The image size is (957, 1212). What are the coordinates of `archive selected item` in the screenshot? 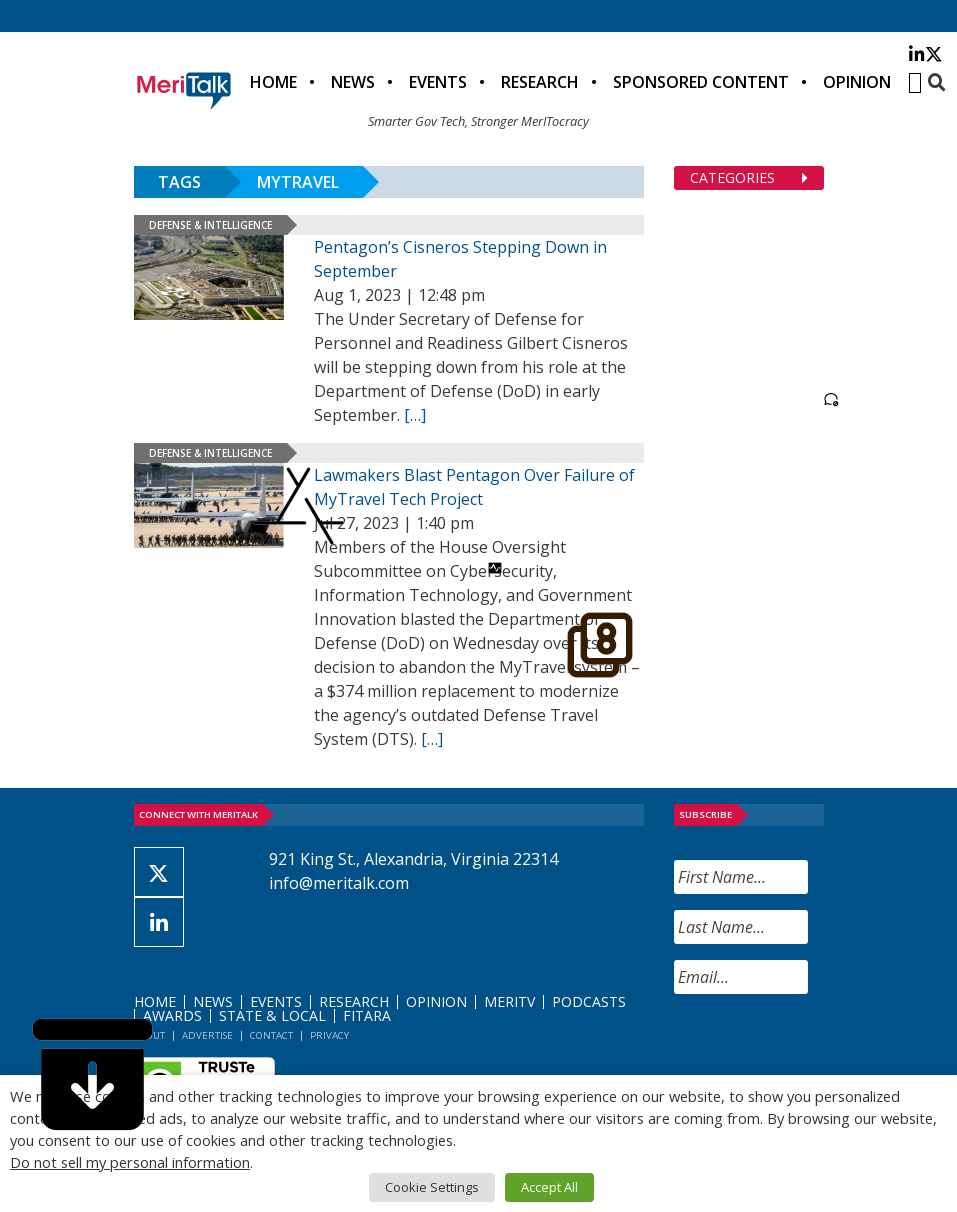 It's located at (92, 1074).